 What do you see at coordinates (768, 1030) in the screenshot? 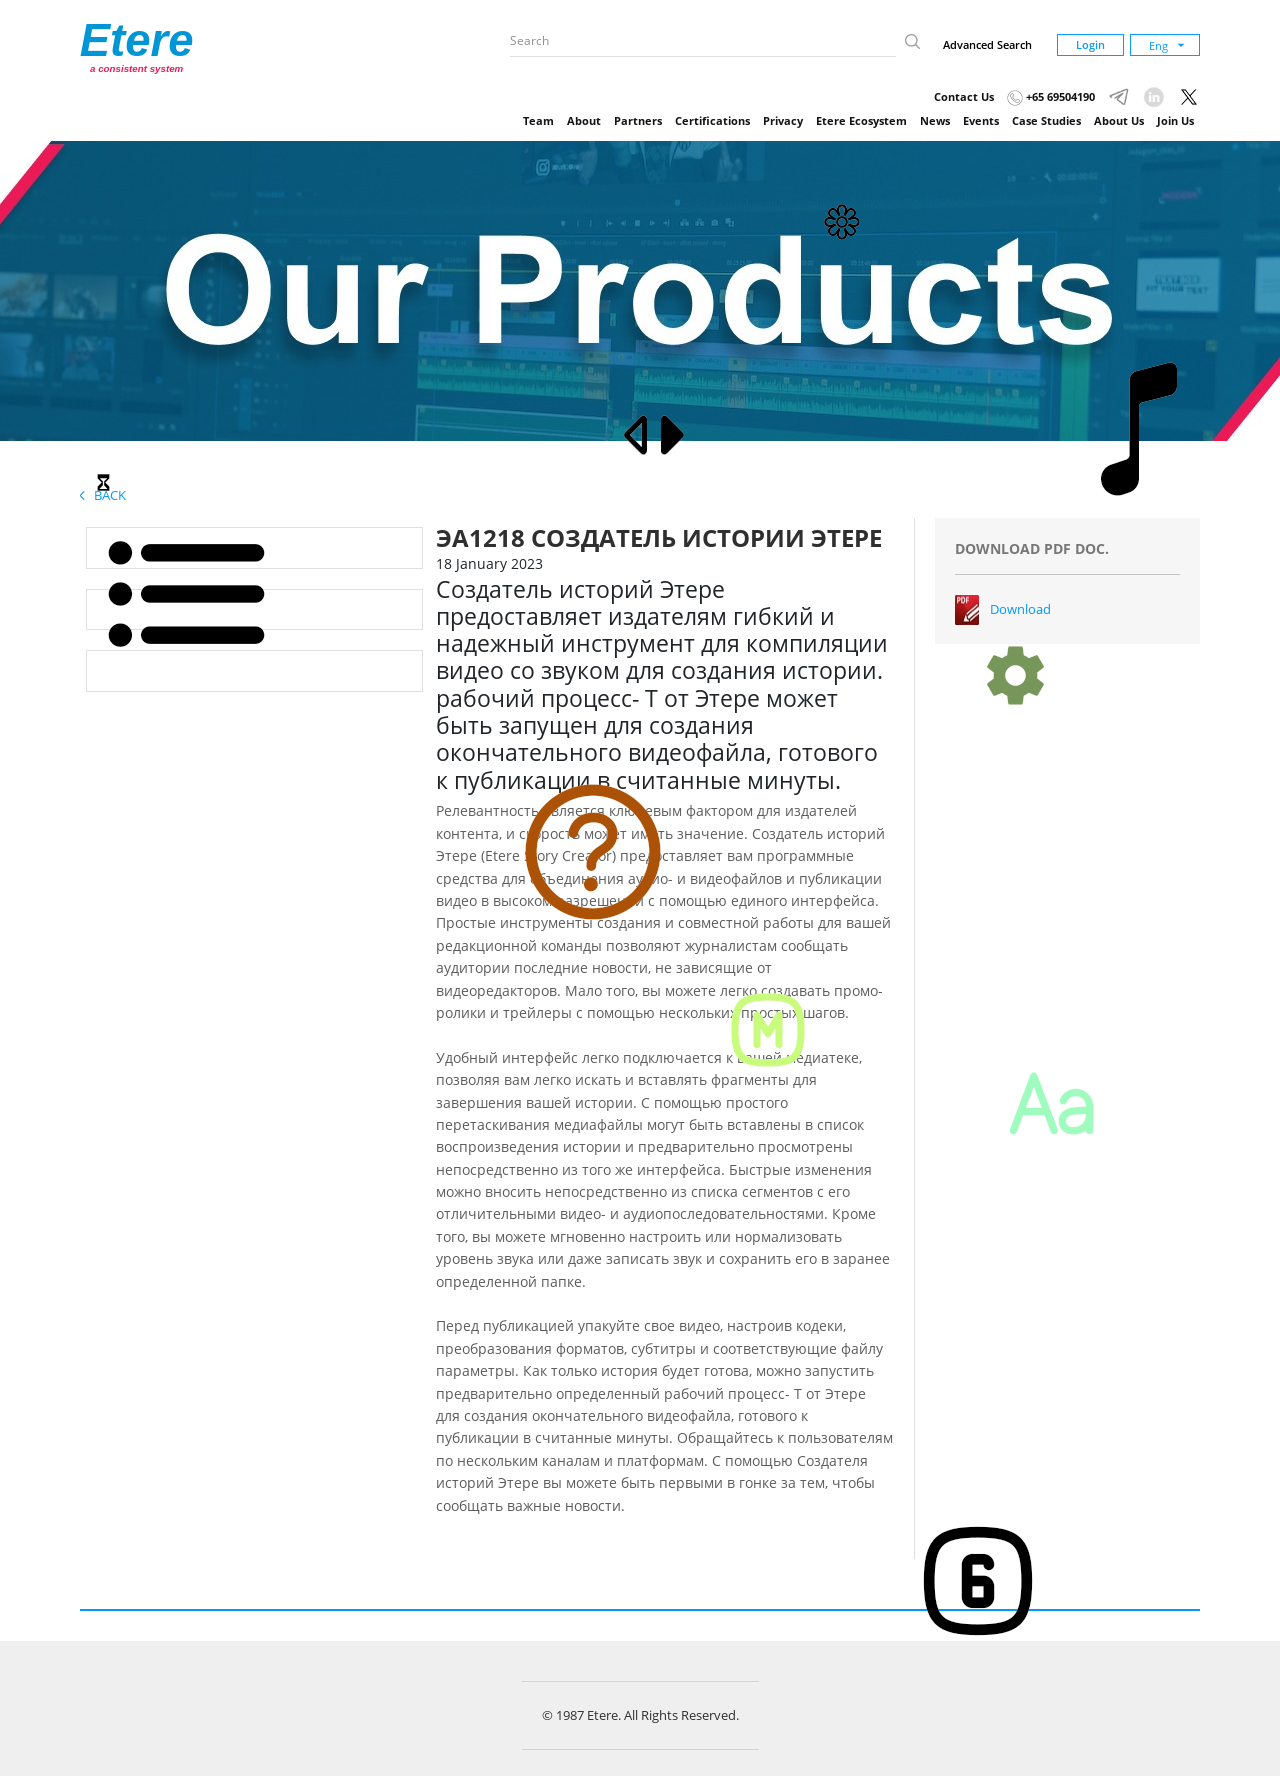
I see `access metro or subway transit options` at bounding box center [768, 1030].